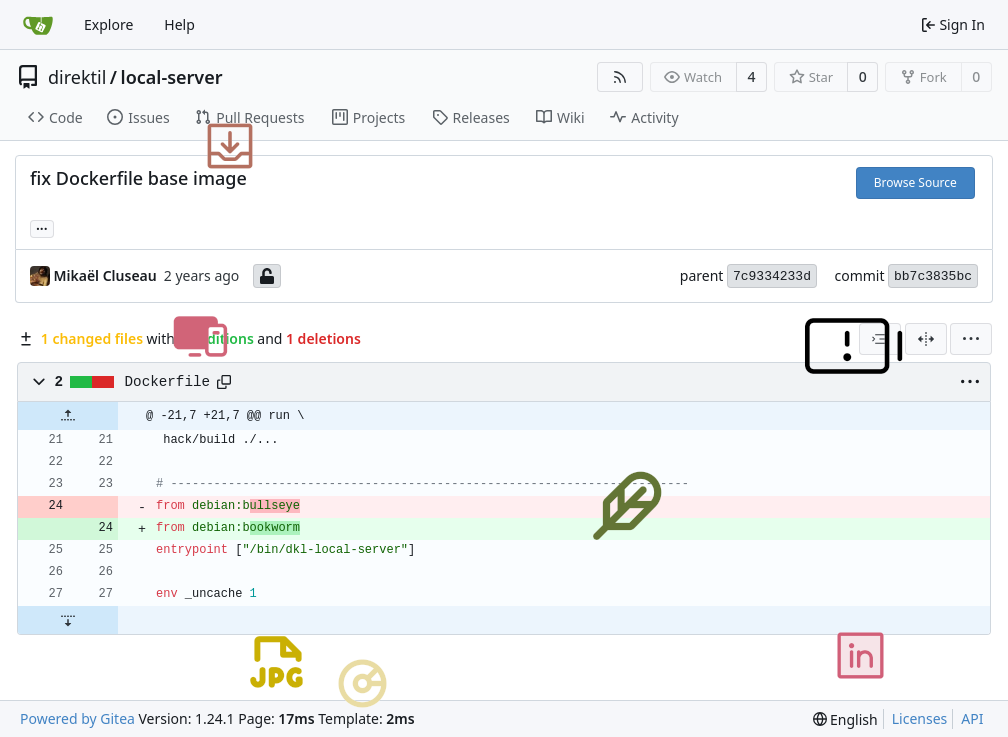 The image size is (1008, 737). What do you see at coordinates (230, 146) in the screenshot?
I see `download file to inbox or tray` at bounding box center [230, 146].